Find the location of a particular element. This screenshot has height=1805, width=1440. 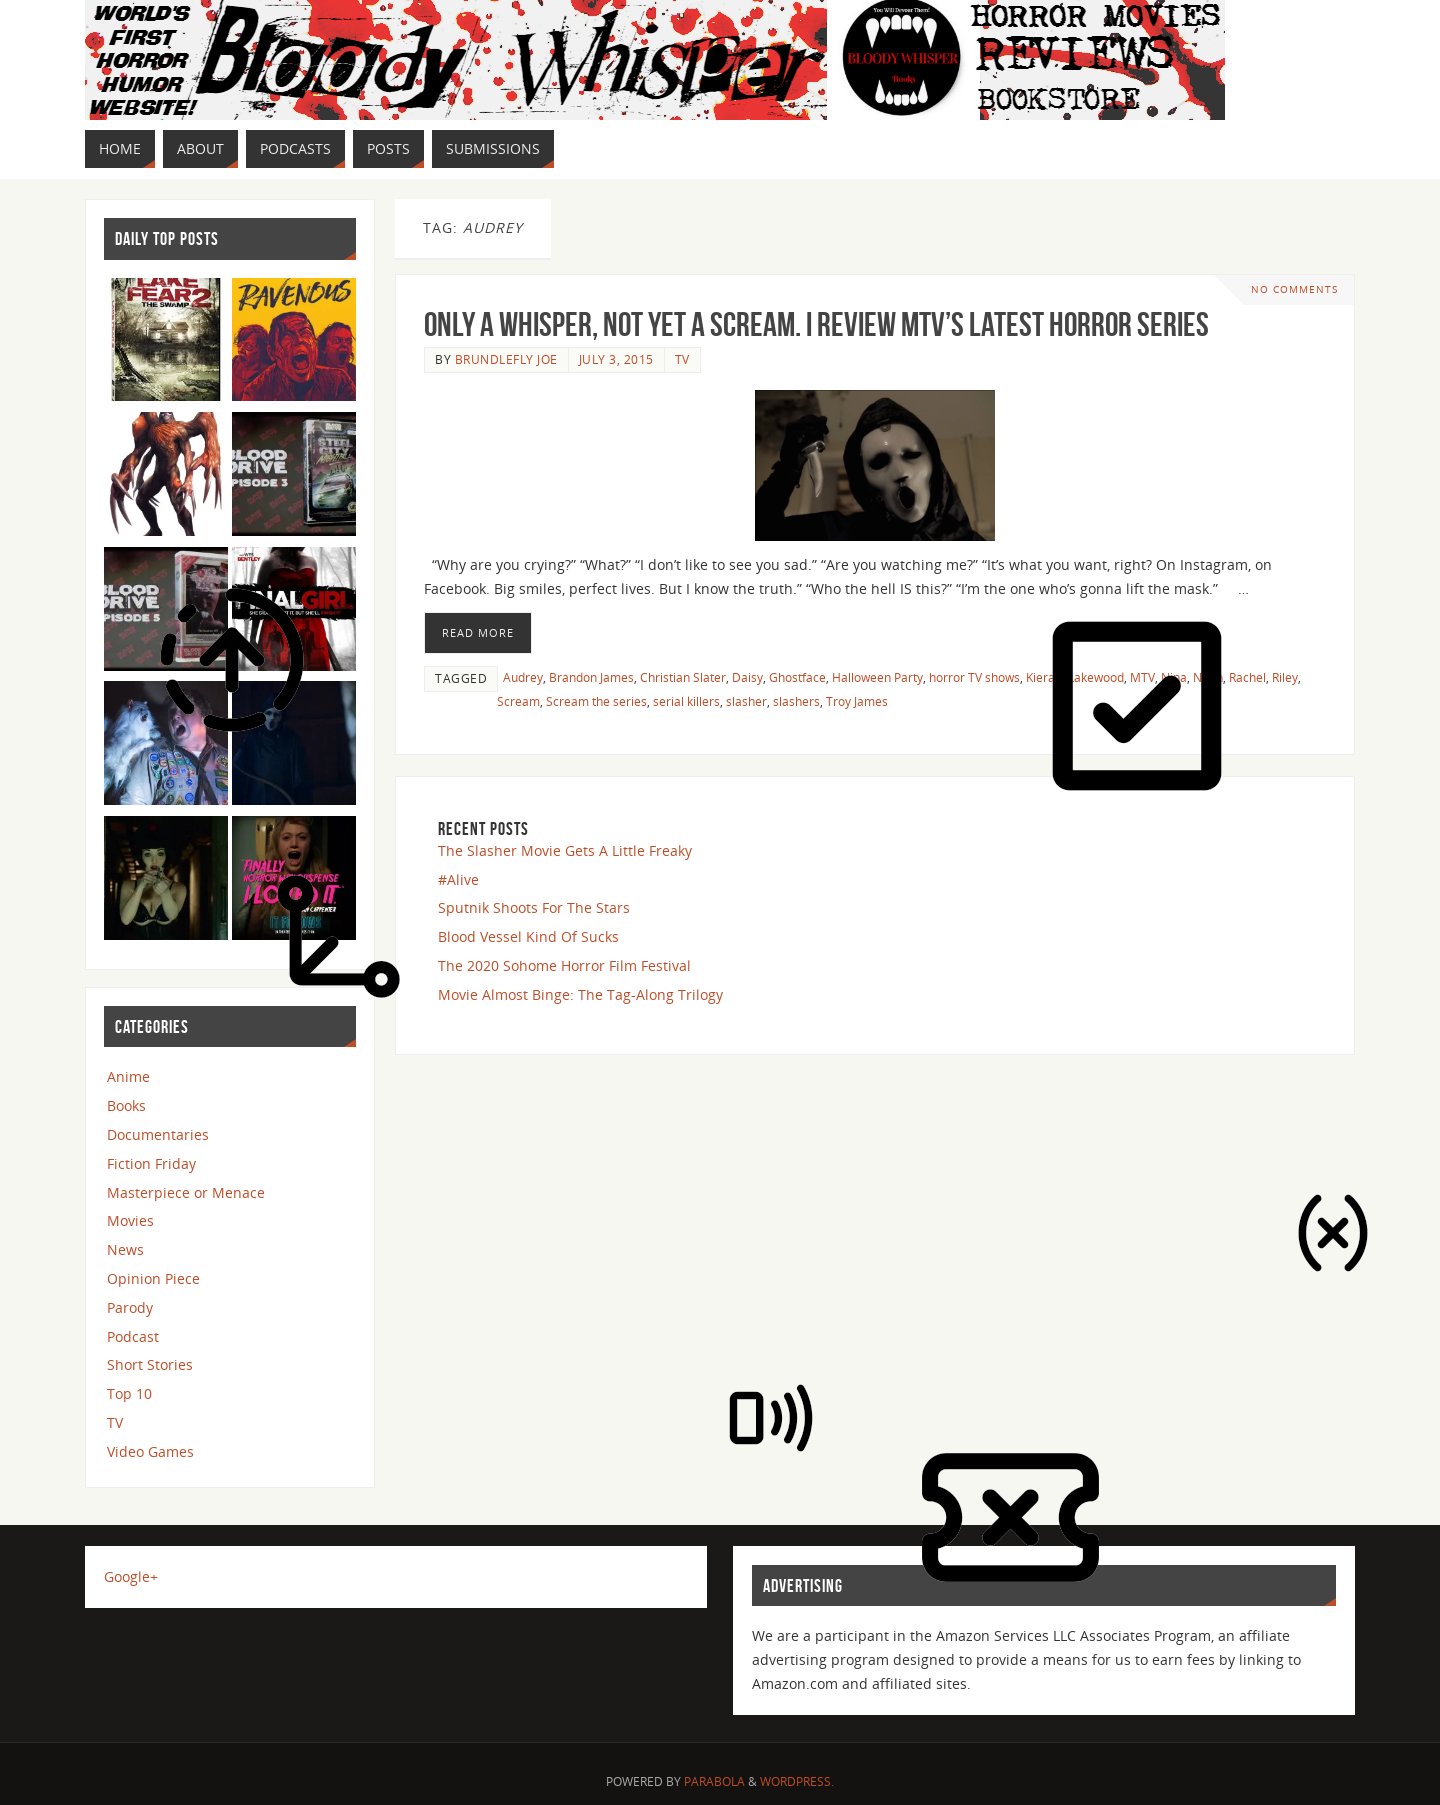

upload in progress is located at coordinates (232, 660).